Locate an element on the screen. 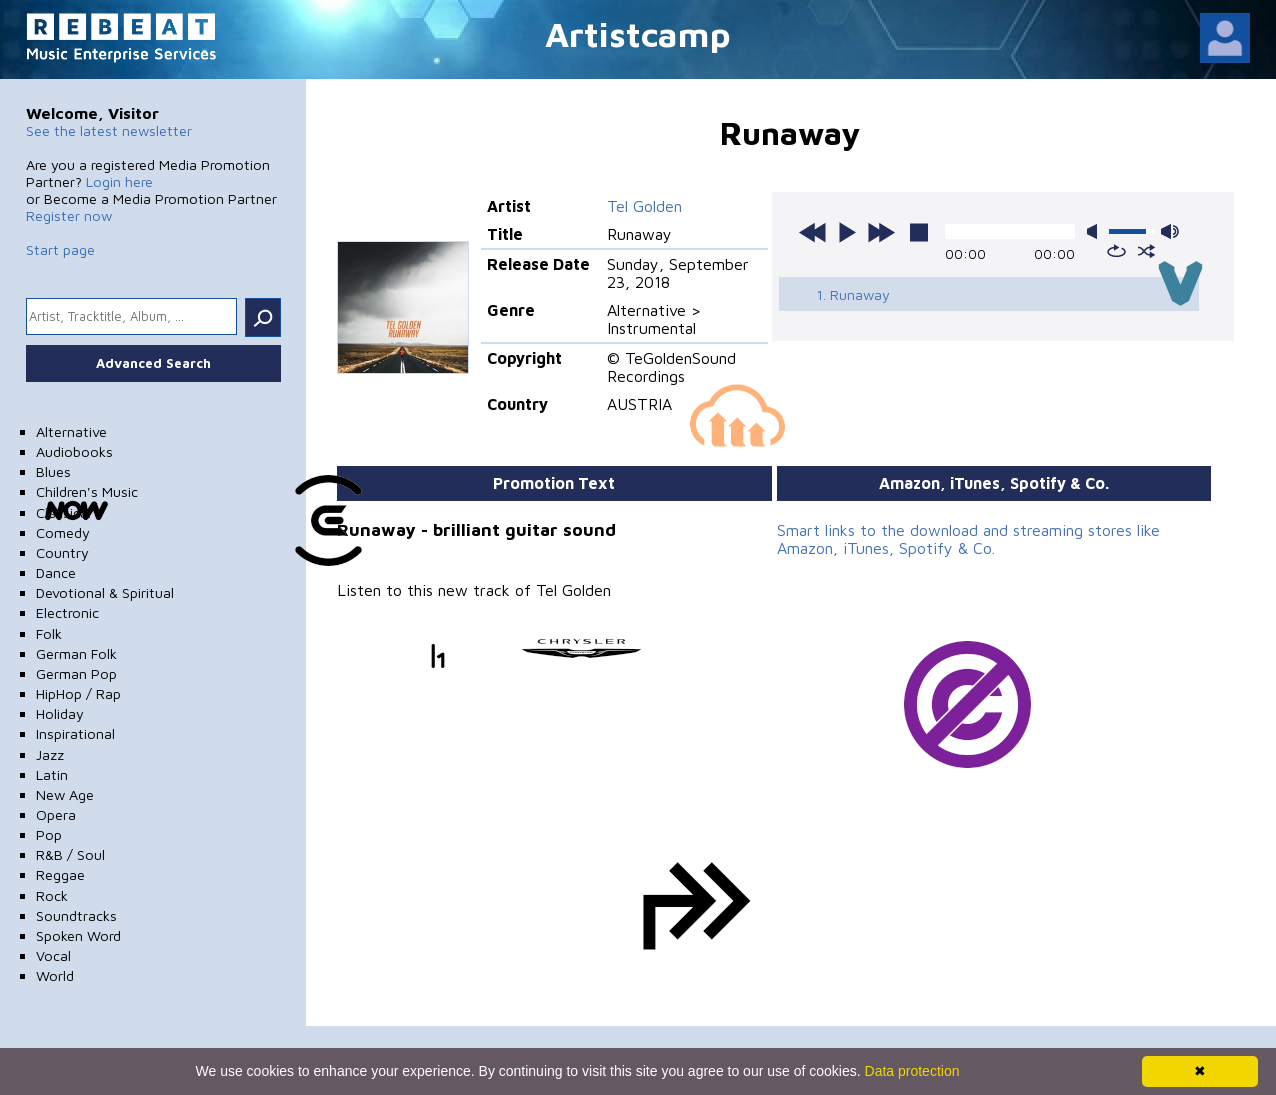 This screenshot has height=1095, width=1276. forward message or content is located at coordinates (692, 907).